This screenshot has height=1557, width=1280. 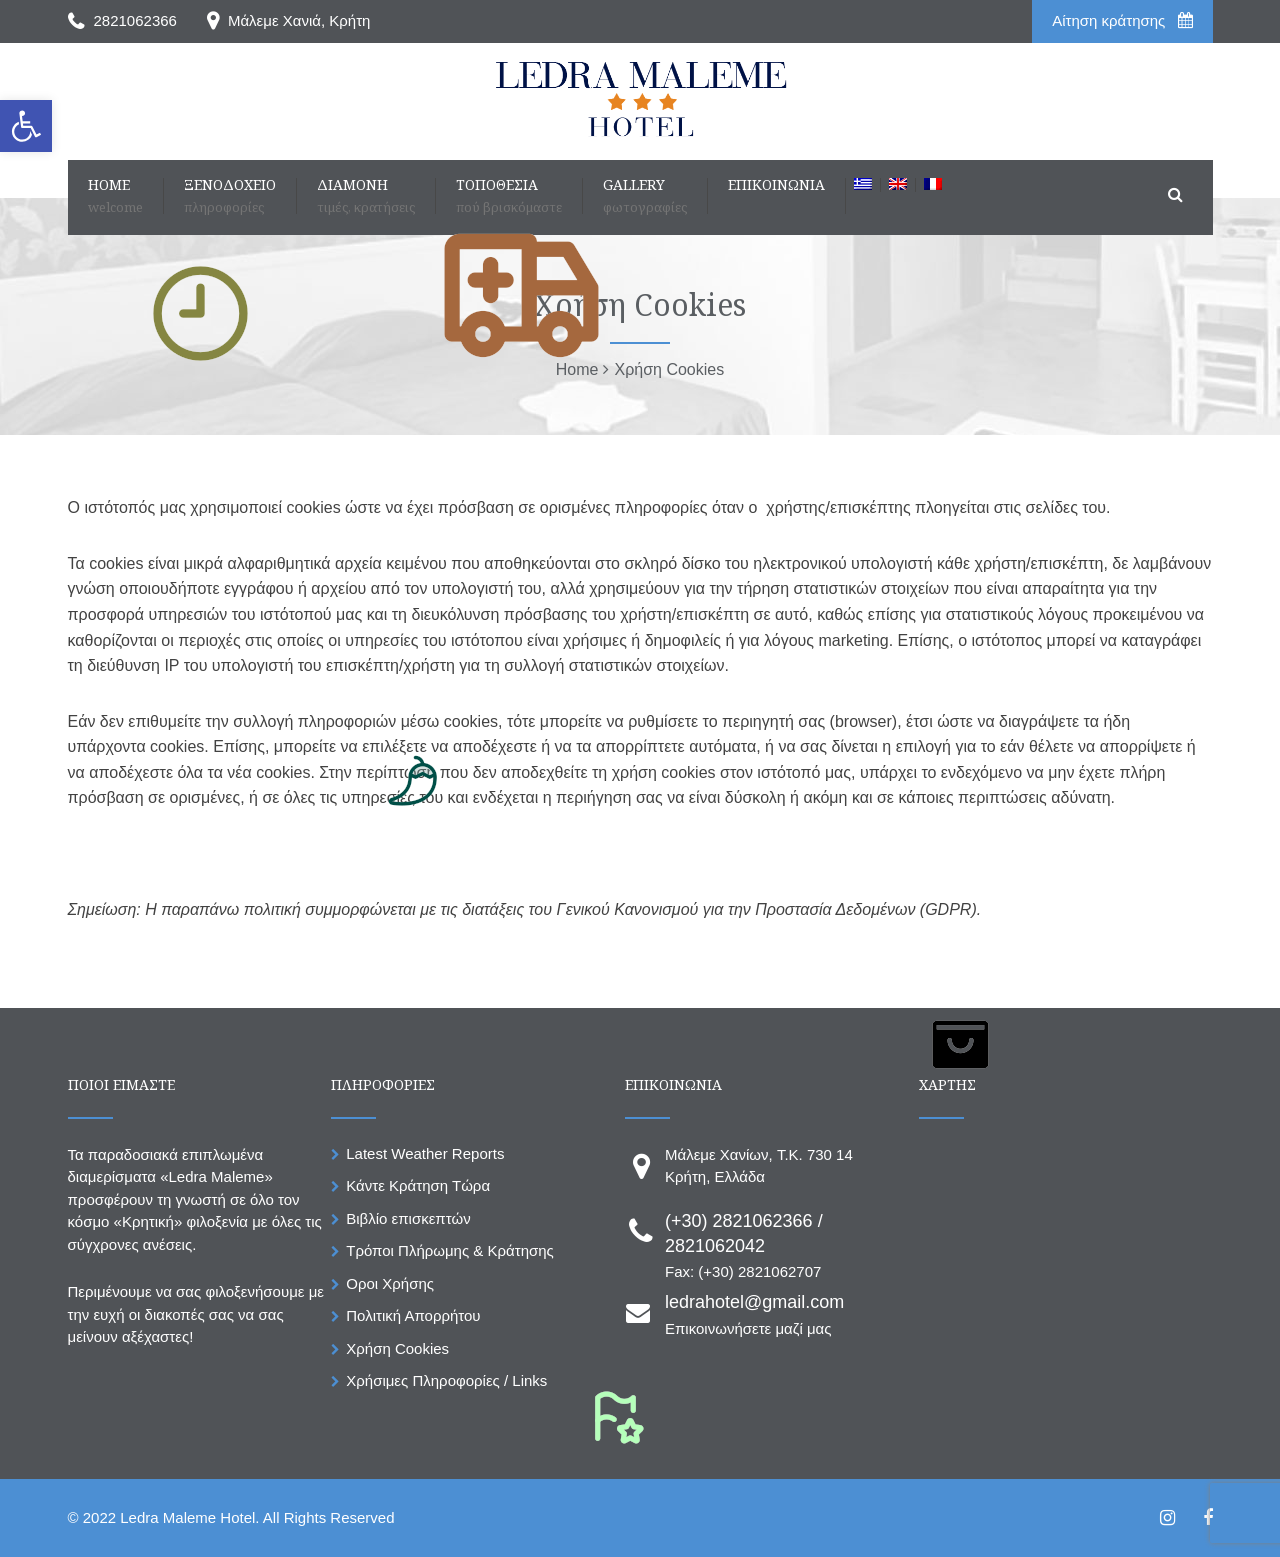 What do you see at coordinates (615, 1415) in the screenshot?
I see `mark as featured or important` at bounding box center [615, 1415].